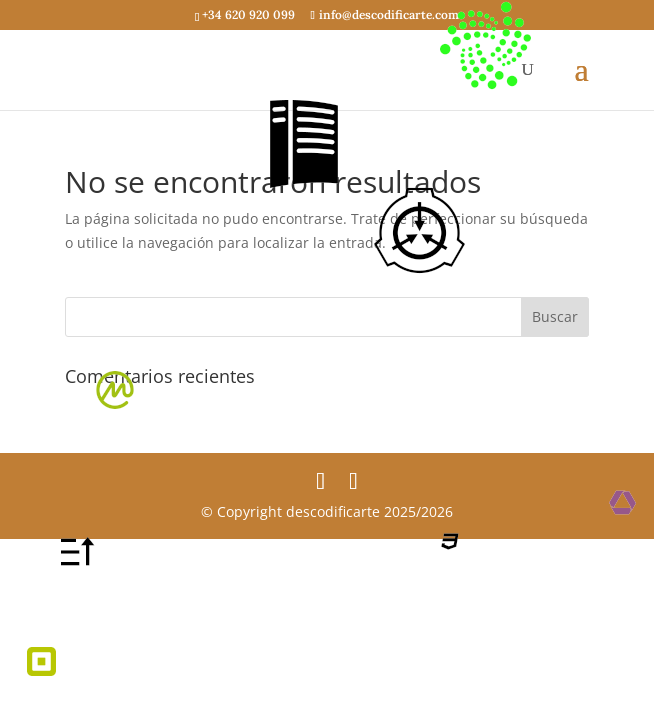  What do you see at coordinates (622, 502) in the screenshot?
I see `open the Commerzbank banking app` at bounding box center [622, 502].